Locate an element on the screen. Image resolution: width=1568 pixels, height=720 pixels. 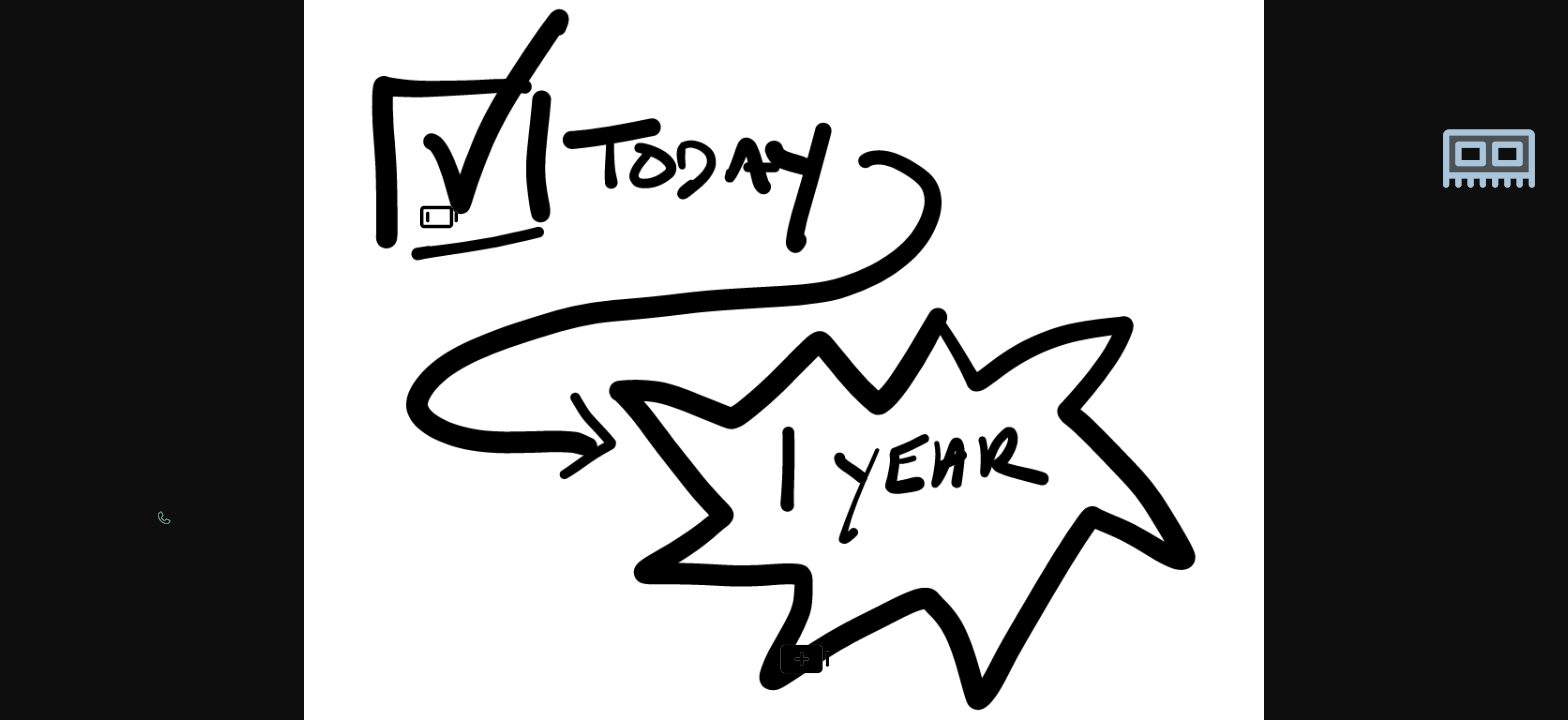
view system memory or RAM usage is located at coordinates (1489, 157).